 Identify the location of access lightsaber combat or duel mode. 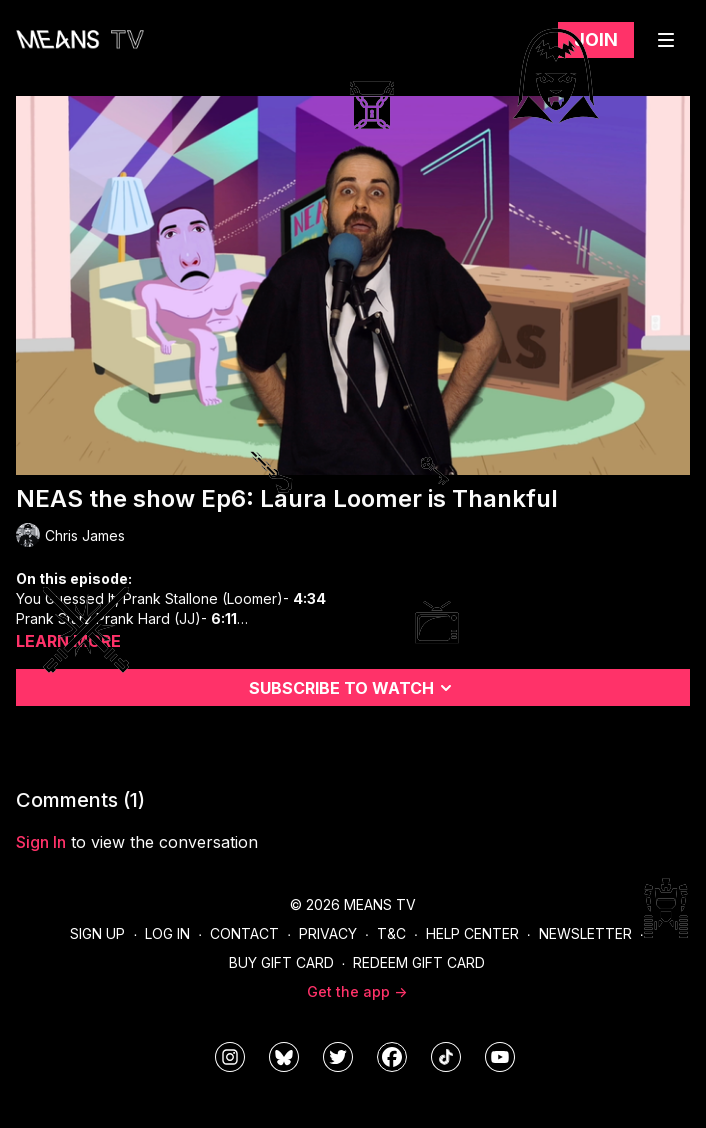
(86, 630).